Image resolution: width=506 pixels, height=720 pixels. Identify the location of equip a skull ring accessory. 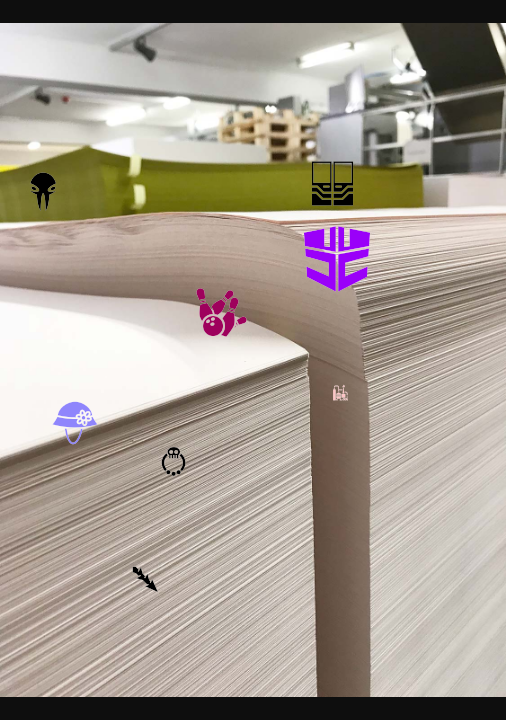
(173, 461).